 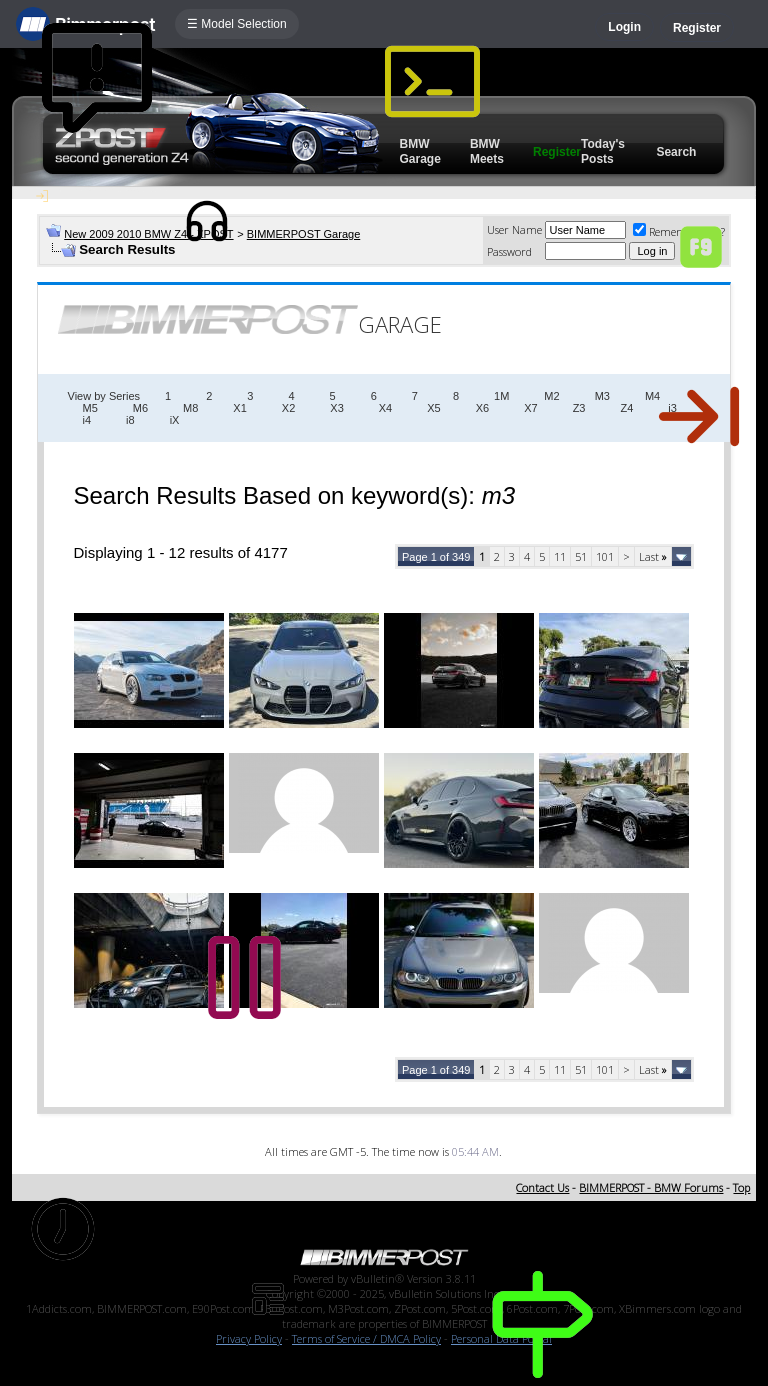 What do you see at coordinates (43, 196) in the screenshot?
I see `sign in to your account` at bounding box center [43, 196].